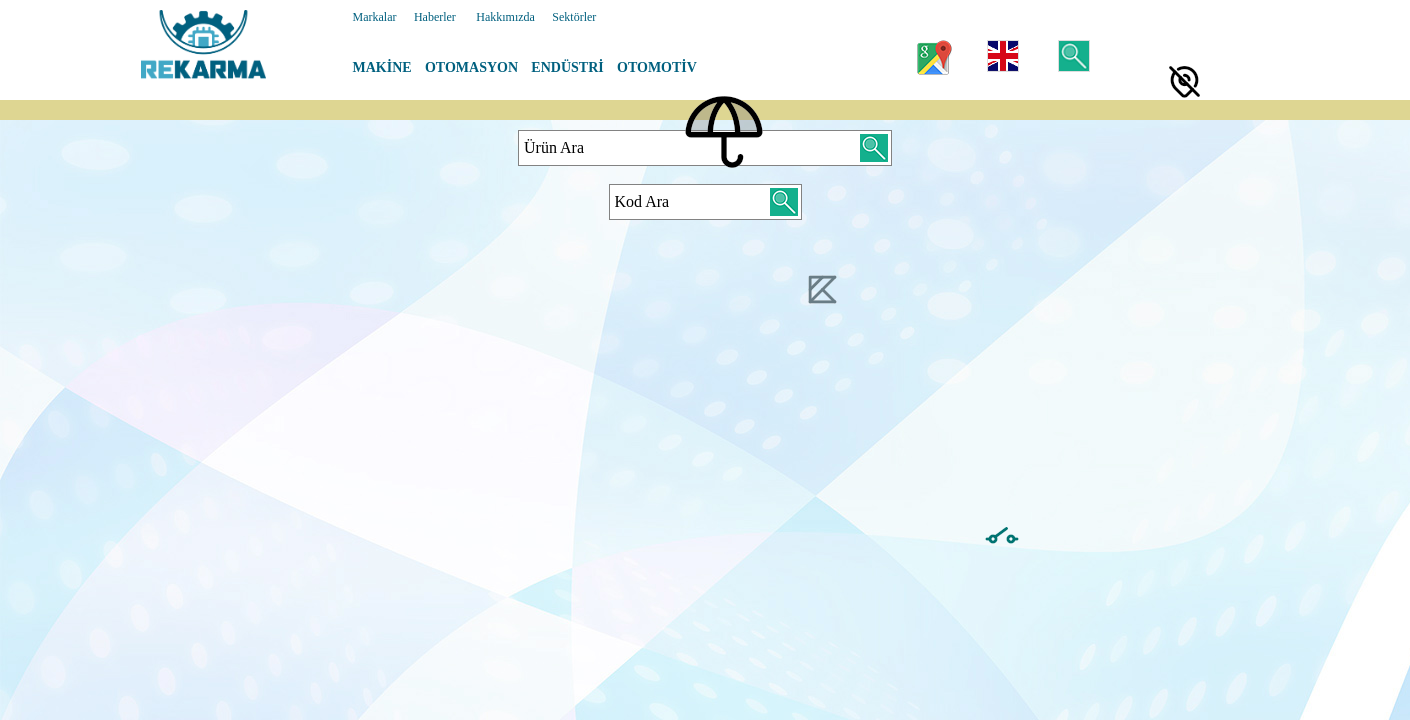 This screenshot has width=1410, height=720. I want to click on view weather protection or rain forecast, so click(724, 132).